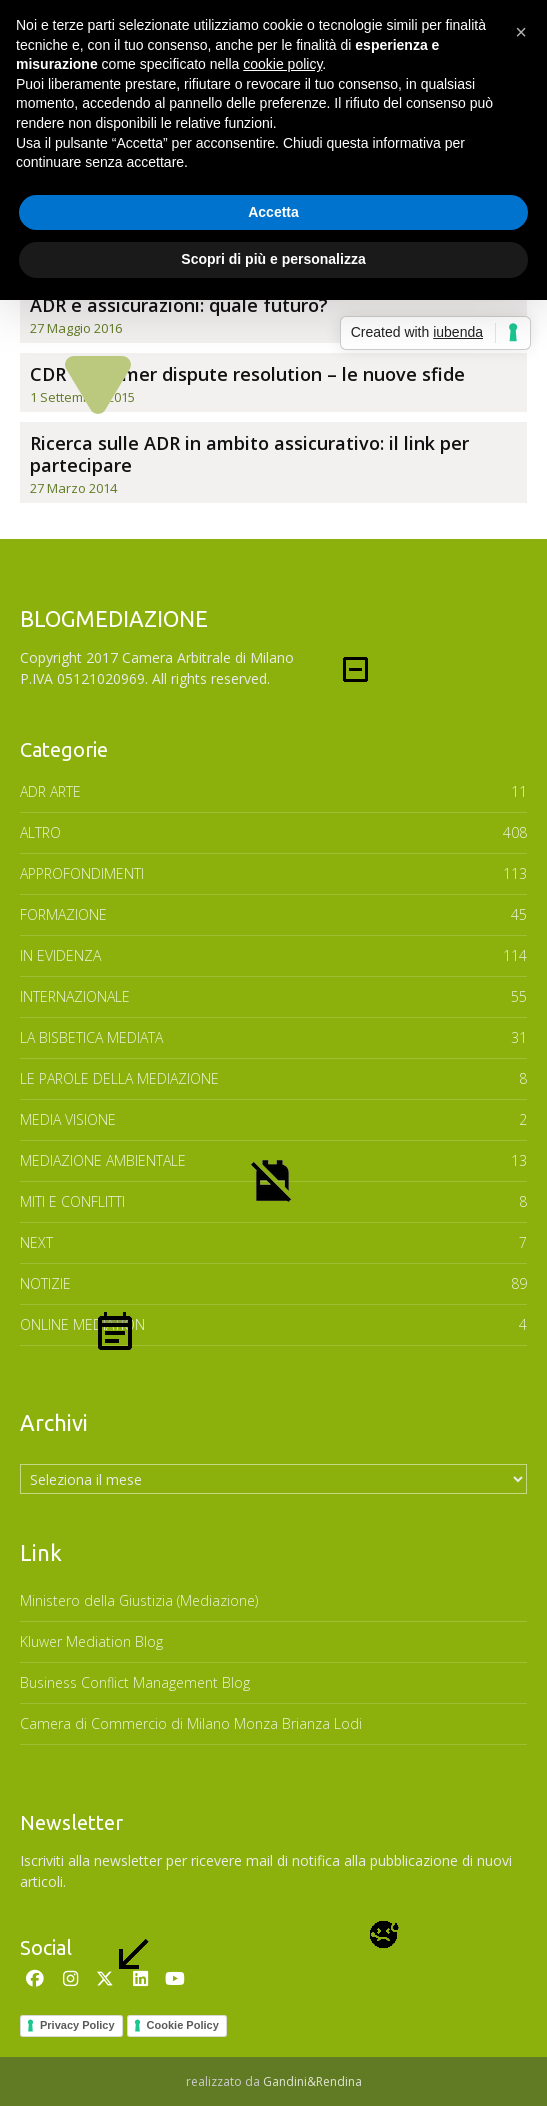  Describe the element at coordinates (355, 669) in the screenshot. I see `indicates partial selection in a list` at that location.